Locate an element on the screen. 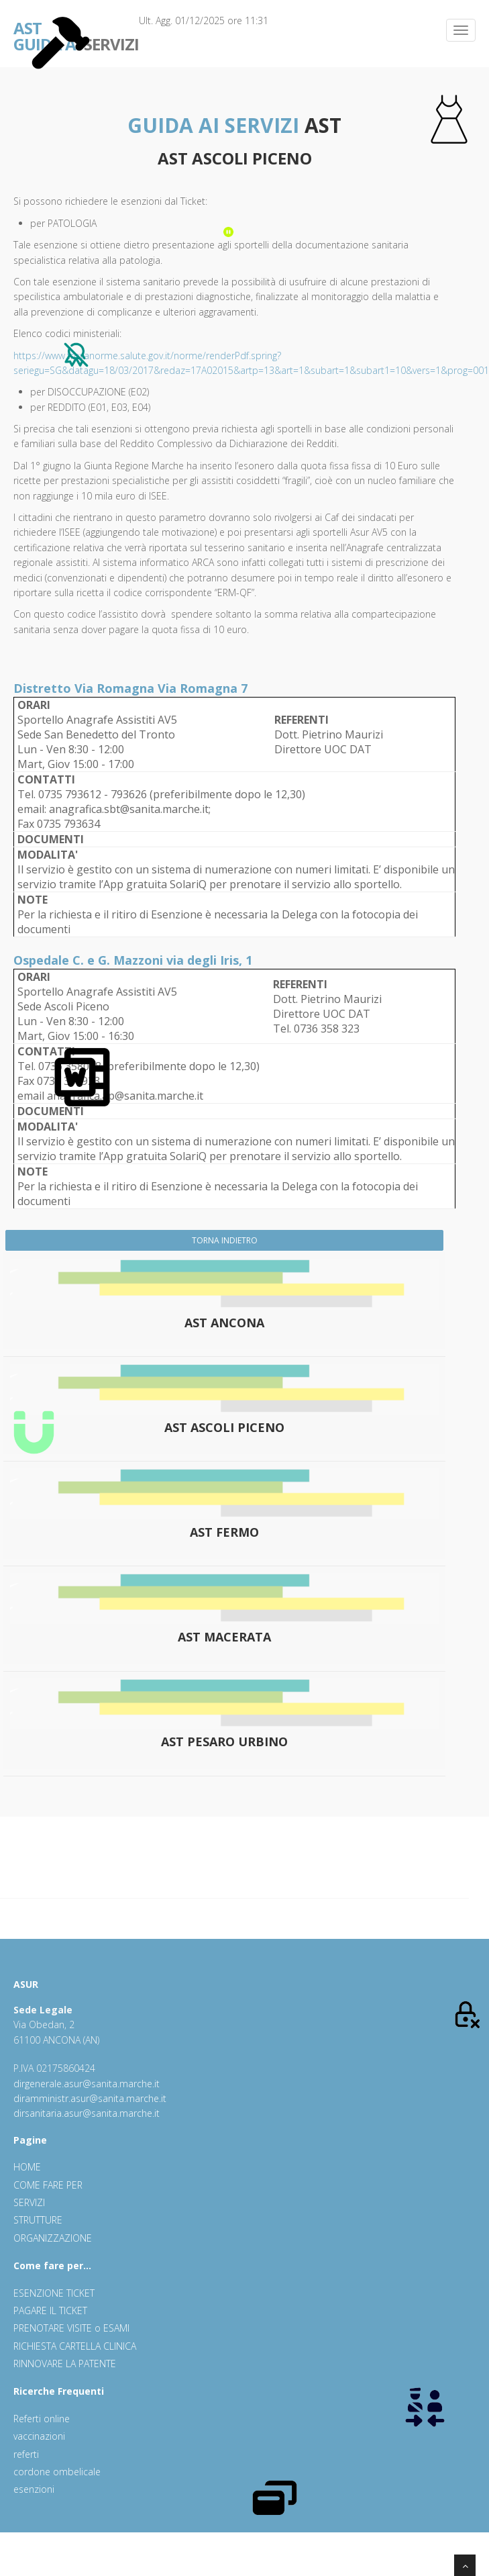 The image size is (489, 2576). indicates awards or achievements are disabled is located at coordinates (76, 354).